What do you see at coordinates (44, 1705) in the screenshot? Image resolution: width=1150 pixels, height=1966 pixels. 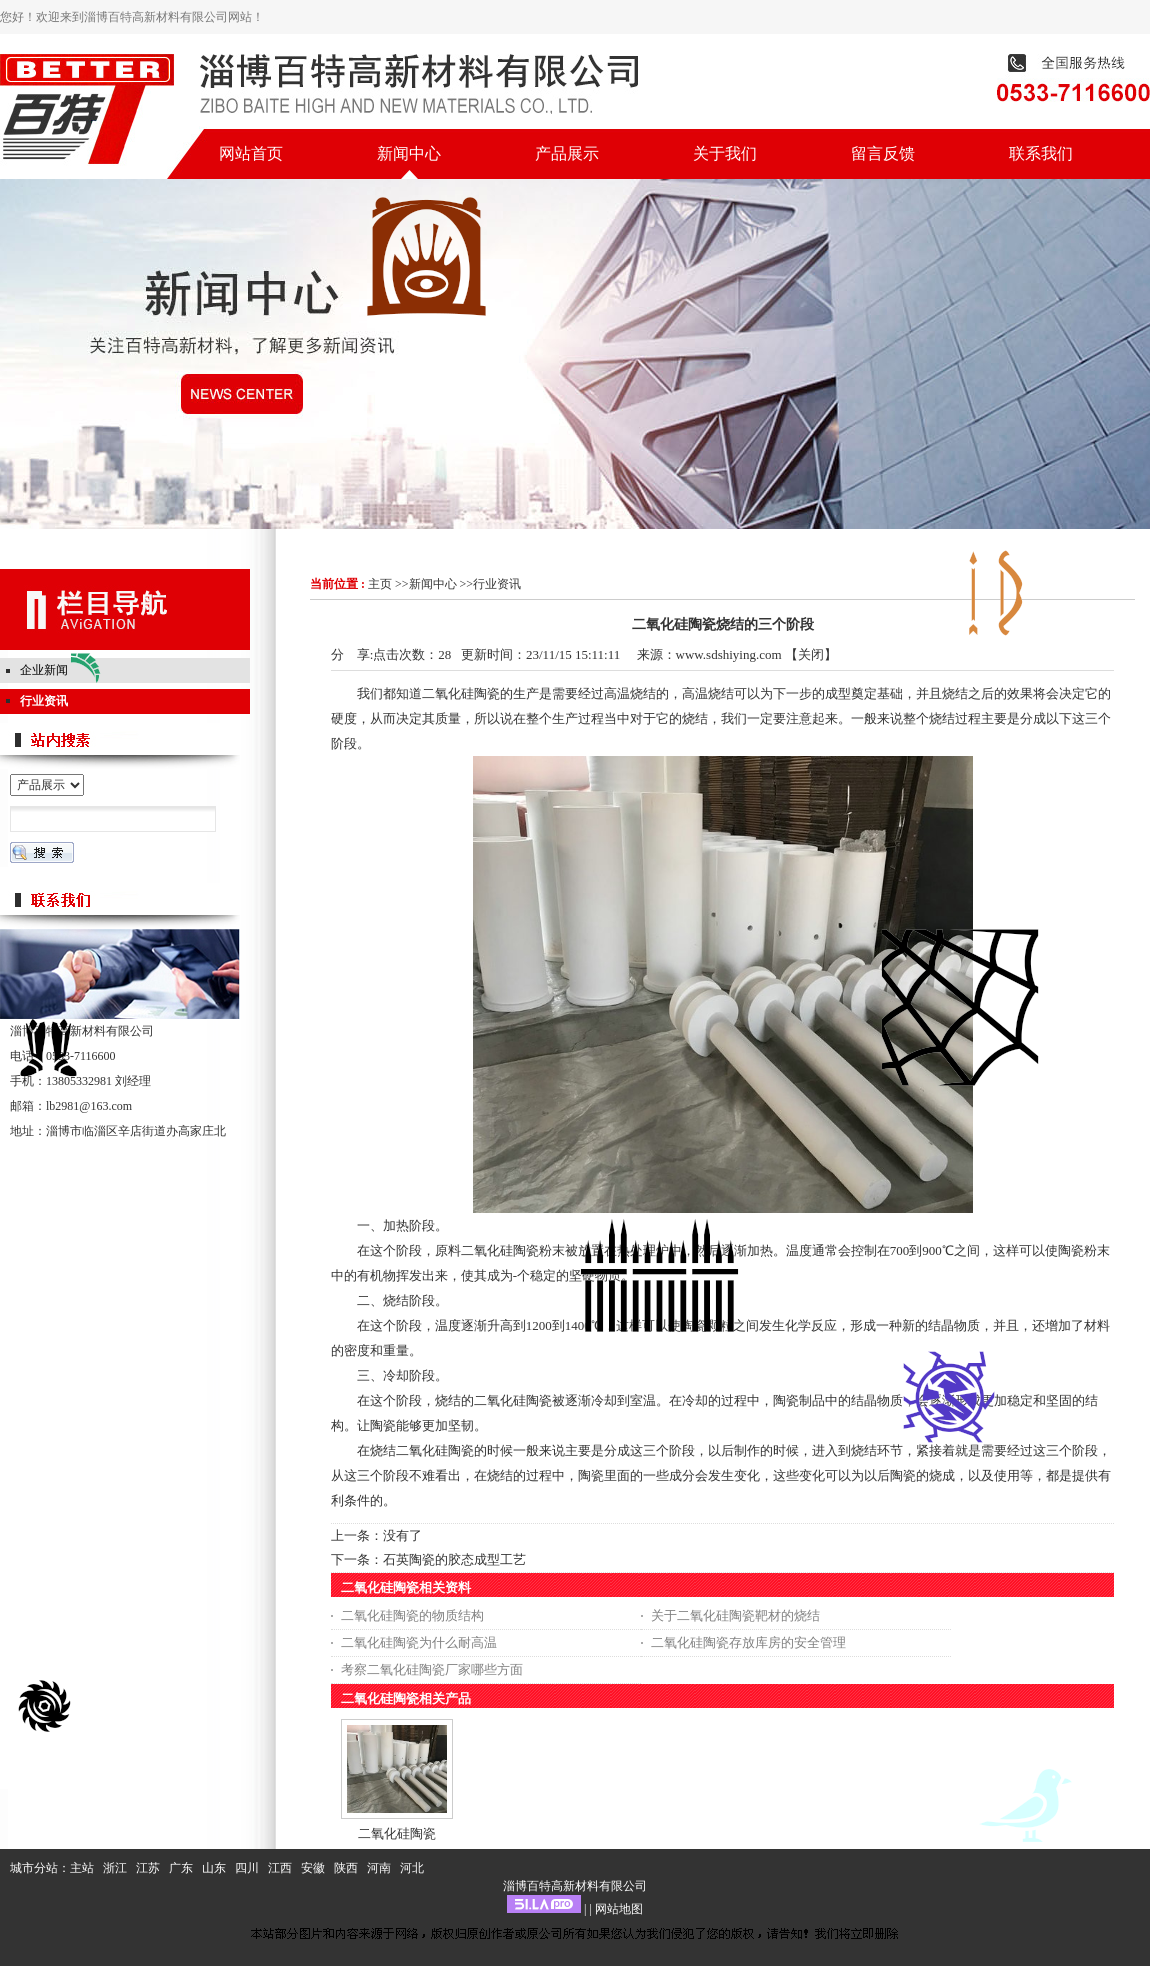 I see `indicates a sawblade or cutting tool in a game interface` at bounding box center [44, 1705].